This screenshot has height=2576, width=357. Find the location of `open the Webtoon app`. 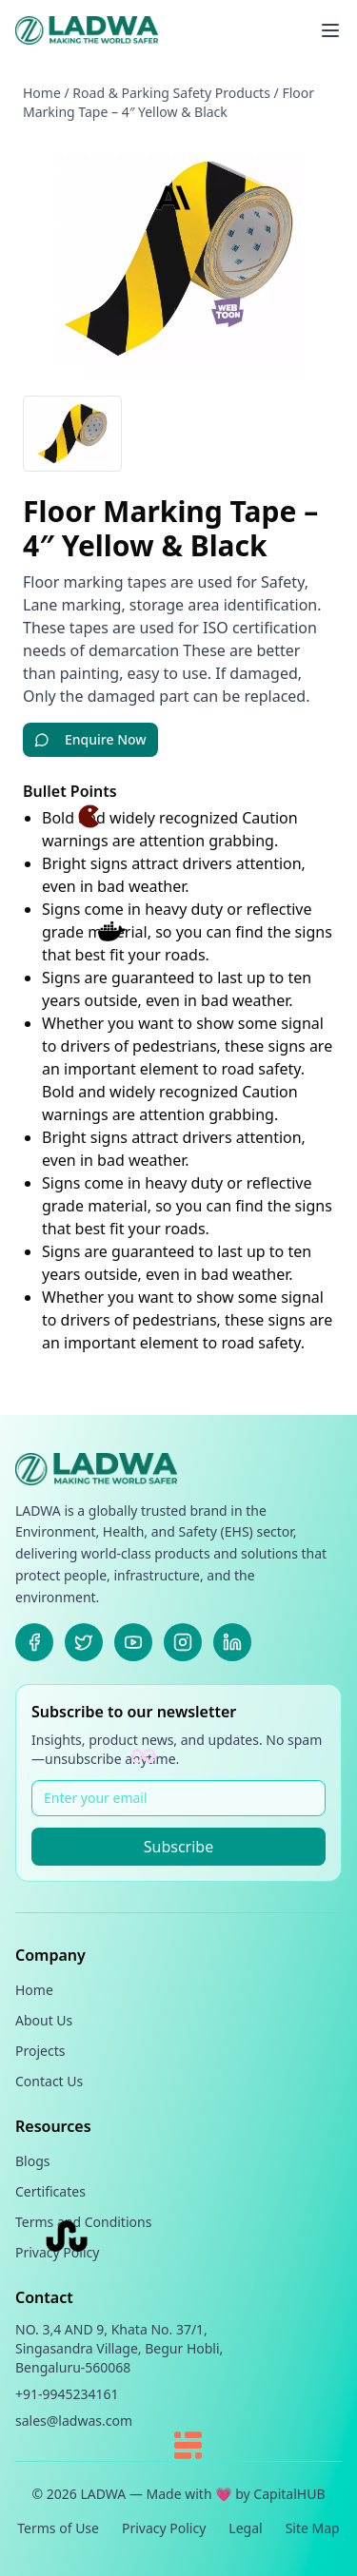

open the Webtoon app is located at coordinates (228, 312).